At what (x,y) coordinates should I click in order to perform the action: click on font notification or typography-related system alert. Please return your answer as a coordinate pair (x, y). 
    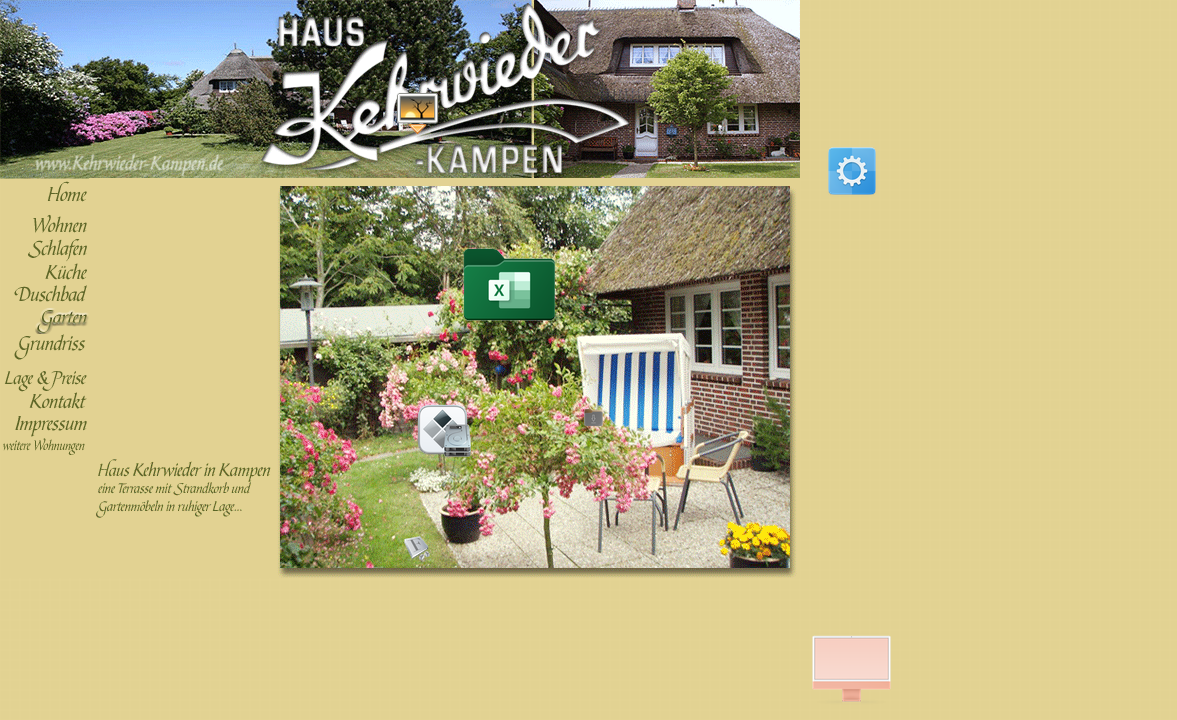
    Looking at the image, I should click on (417, 548).